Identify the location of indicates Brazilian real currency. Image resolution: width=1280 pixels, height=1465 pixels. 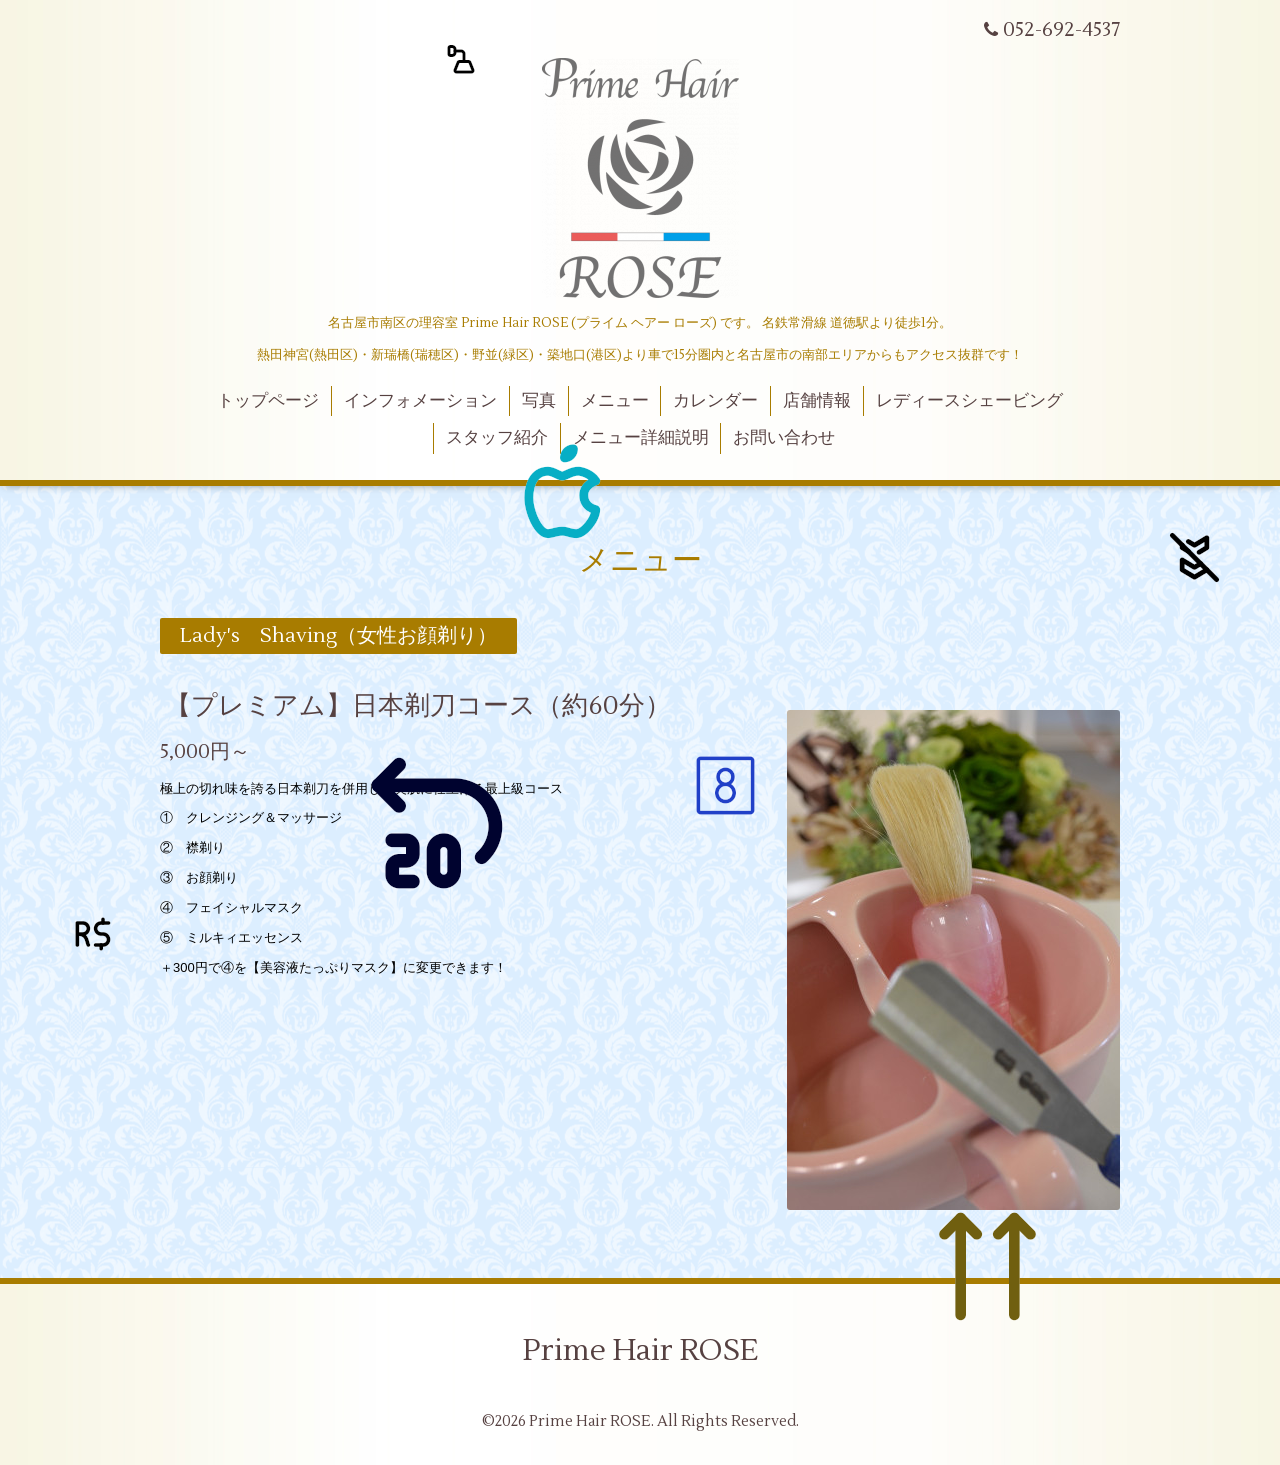
(92, 934).